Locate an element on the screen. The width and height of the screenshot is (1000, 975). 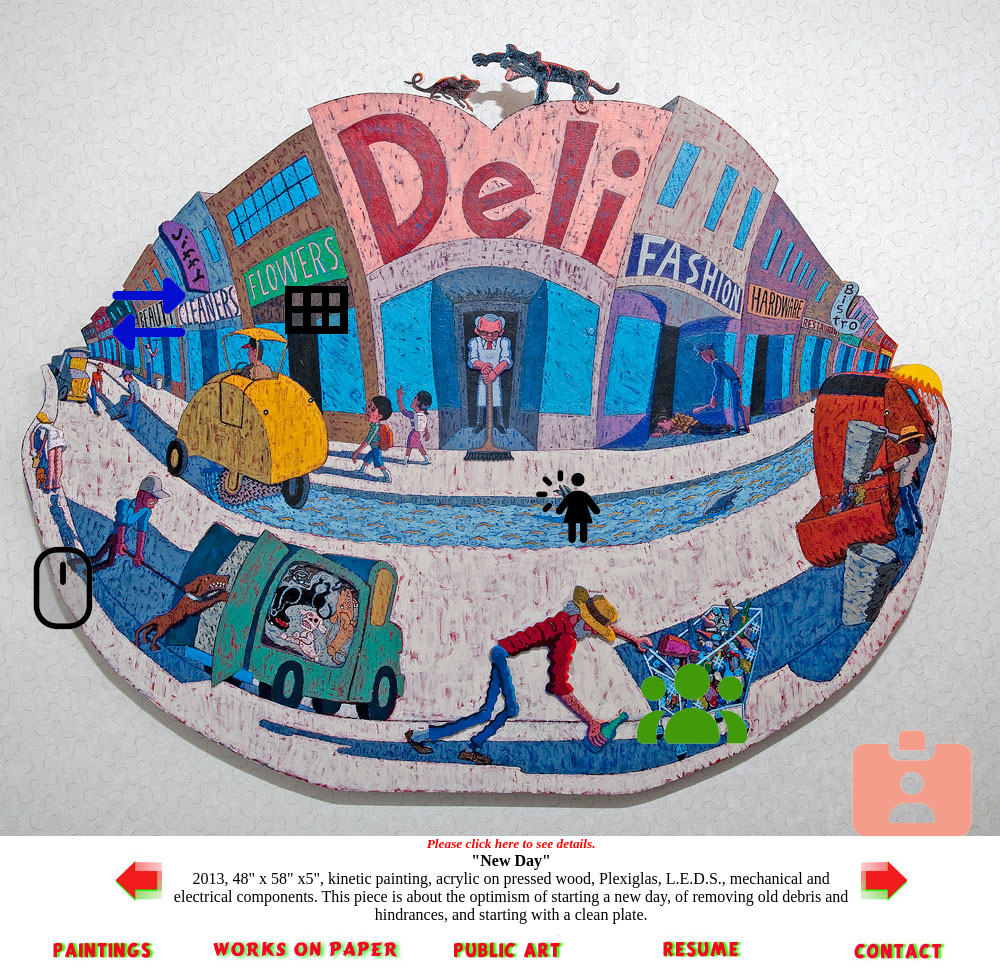
swap or exchange items is located at coordinates (149, 314).